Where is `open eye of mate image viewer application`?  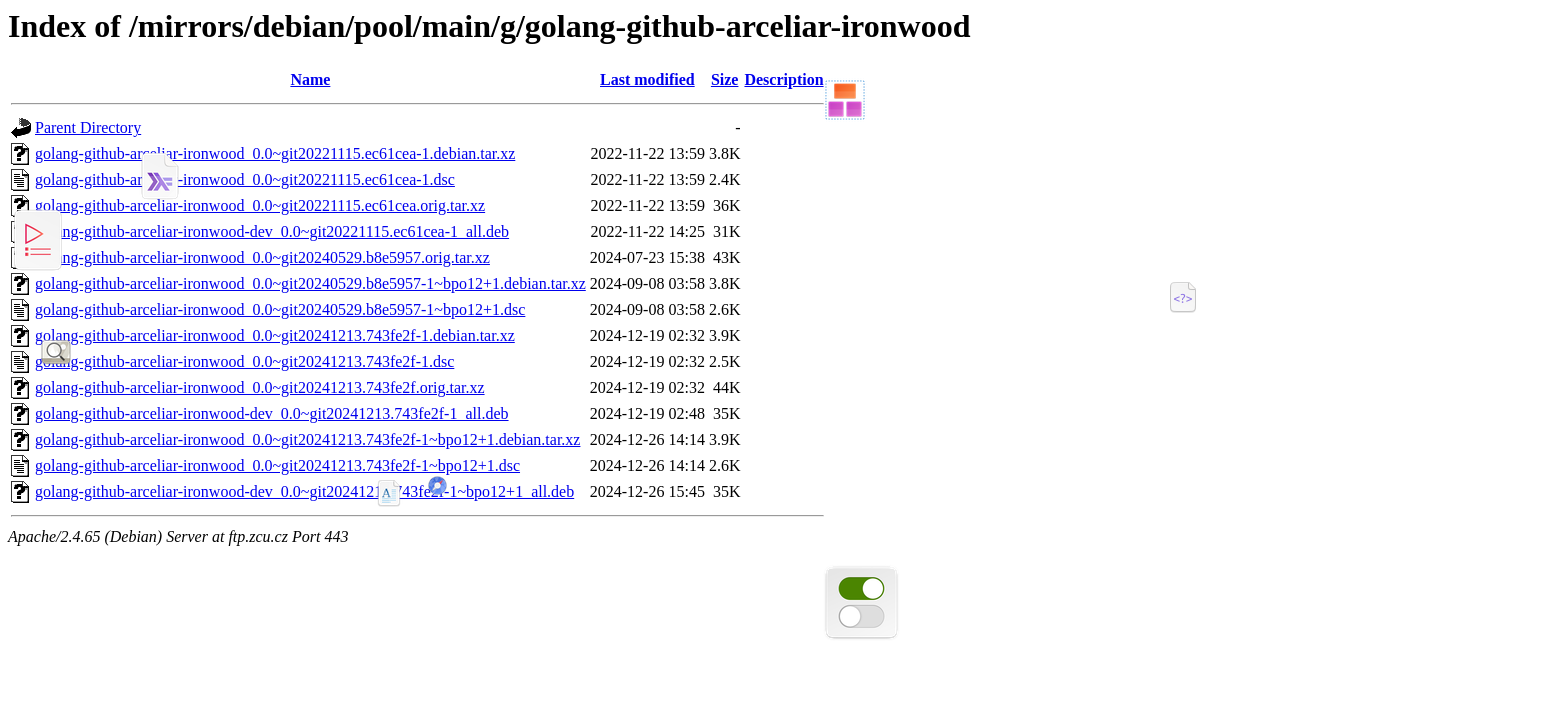 open eye of mate image viewer application is located at coordinates (56, 352).